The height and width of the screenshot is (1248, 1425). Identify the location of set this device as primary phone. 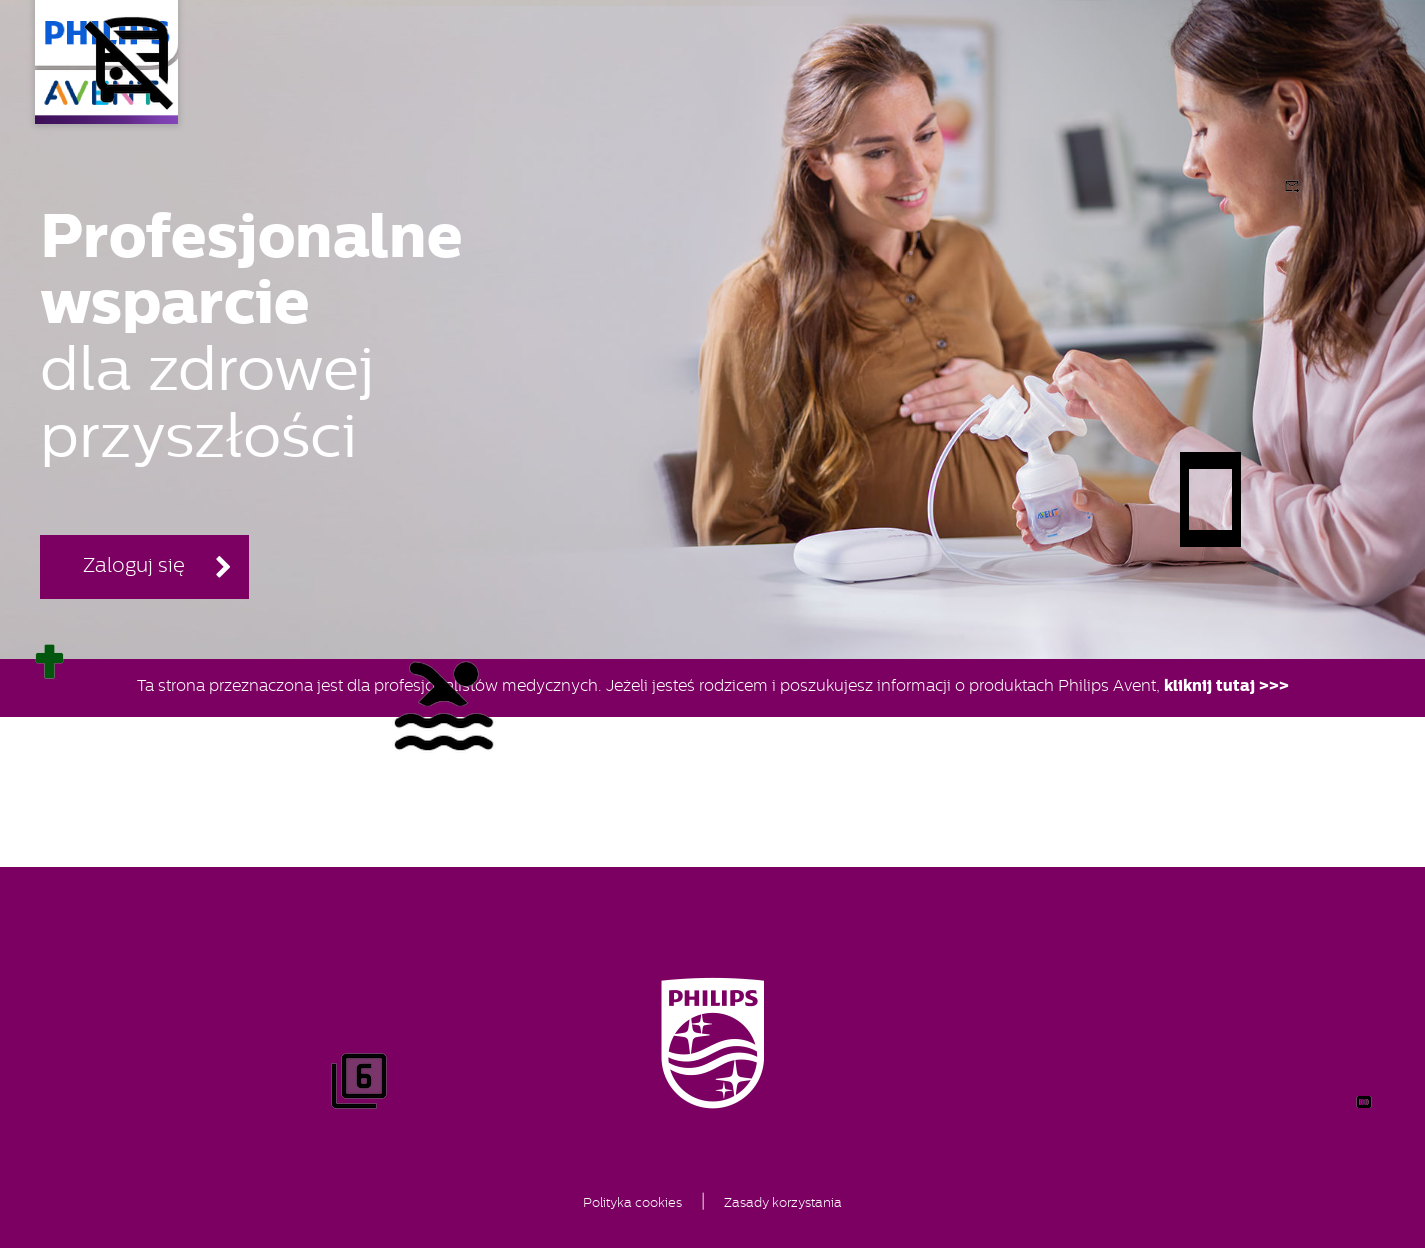
(1210, 499).